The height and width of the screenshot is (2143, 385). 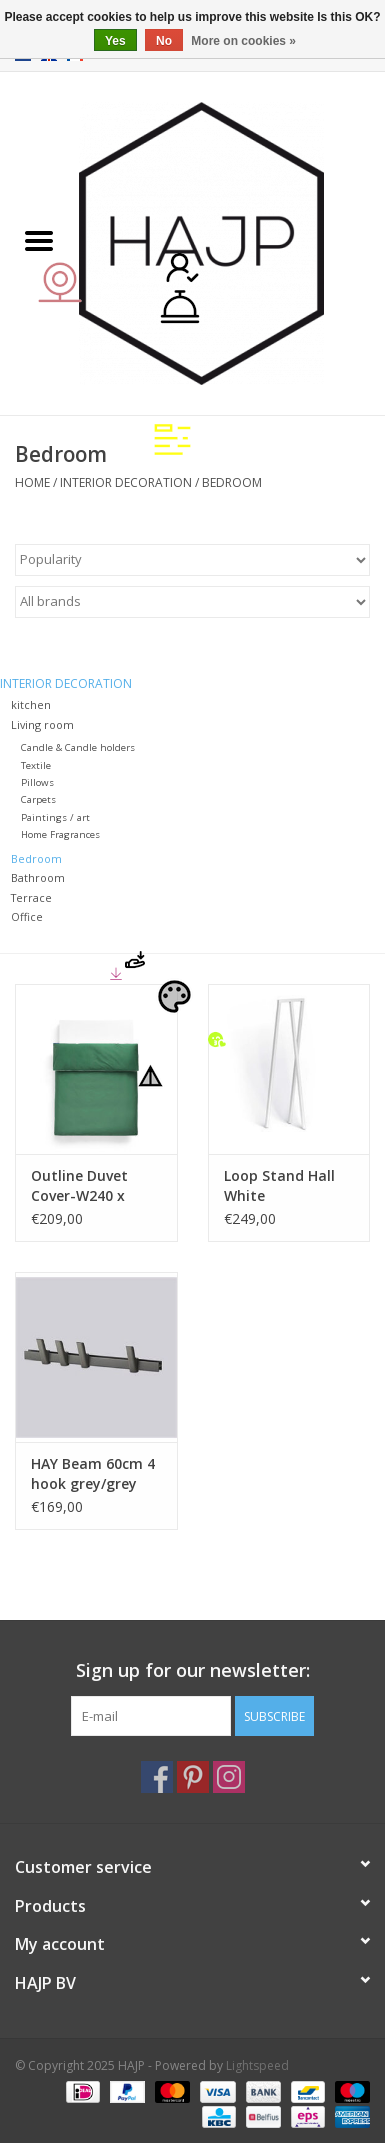 I want to click on indicates a keyword or reserved word in code, so click(x=172, y=439).